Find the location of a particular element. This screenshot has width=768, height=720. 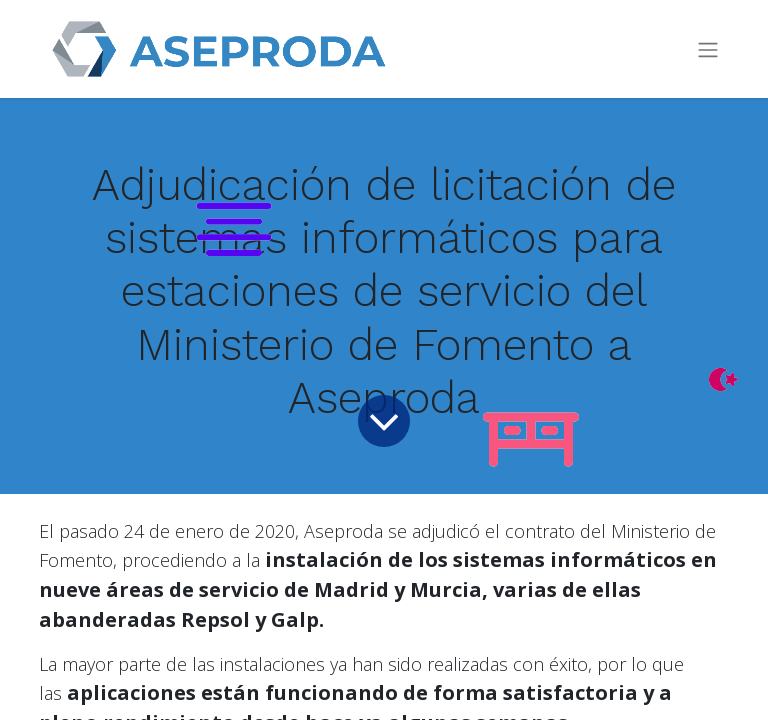

access workspace or desk settings is located at coordinates (531, 438).